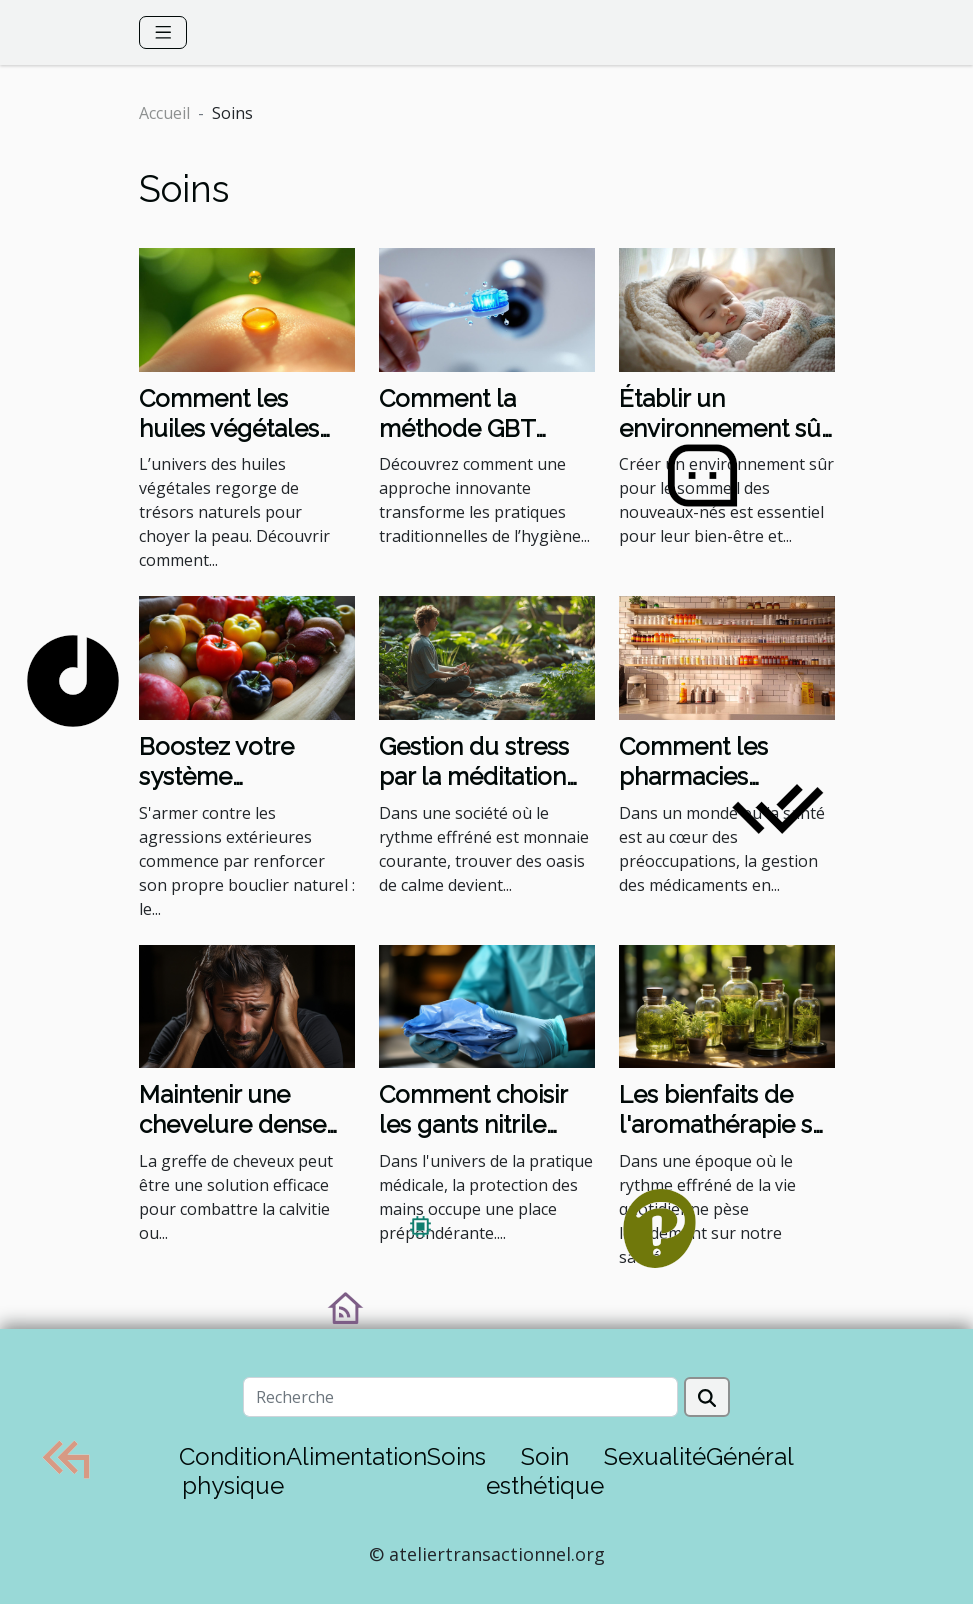 The image size is (973, 1604). I want to click on access home network settings, so click(345, 1309).